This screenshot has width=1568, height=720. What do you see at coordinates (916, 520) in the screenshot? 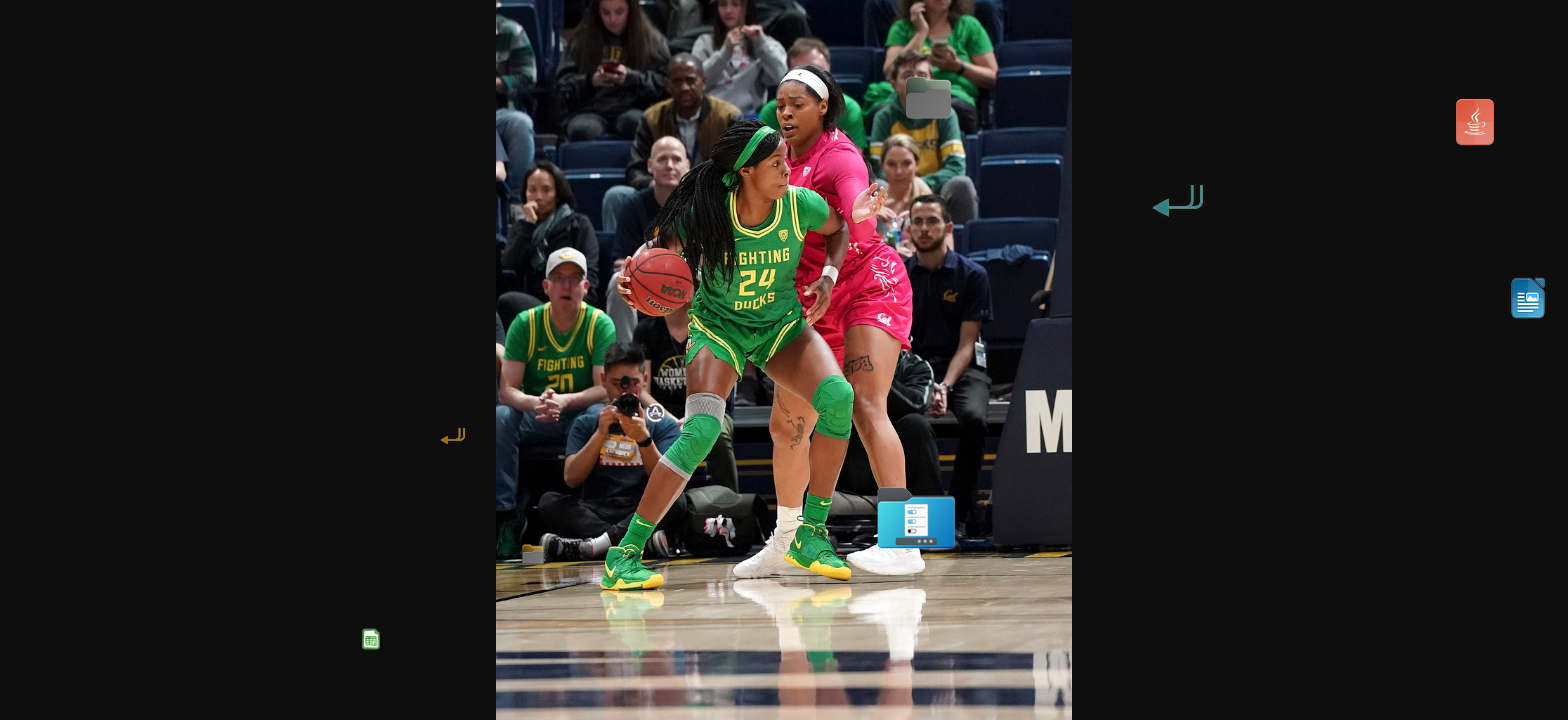
I see `open settings or preferences folder` at bounding box center [916, 520].